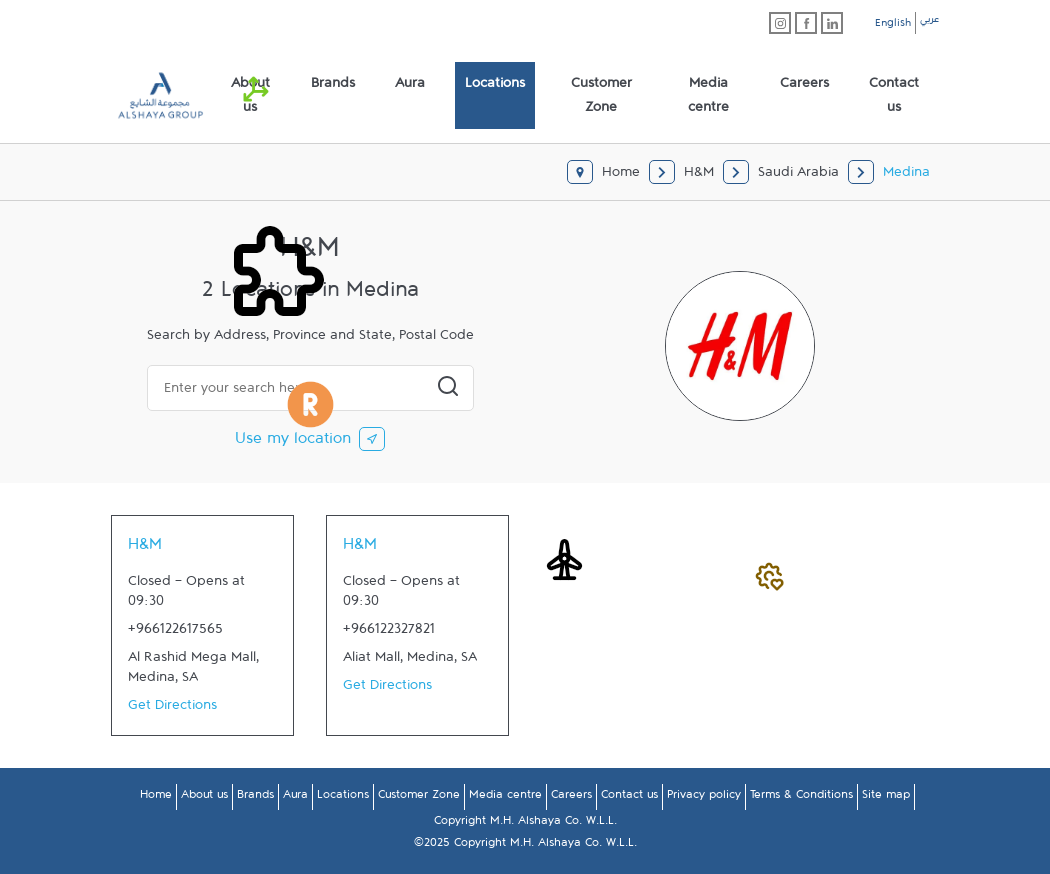 Image resolution: width=1050 pixels, height=874 pixels. I want to click on customize your favorites or liked items settings, so click(769, 576).